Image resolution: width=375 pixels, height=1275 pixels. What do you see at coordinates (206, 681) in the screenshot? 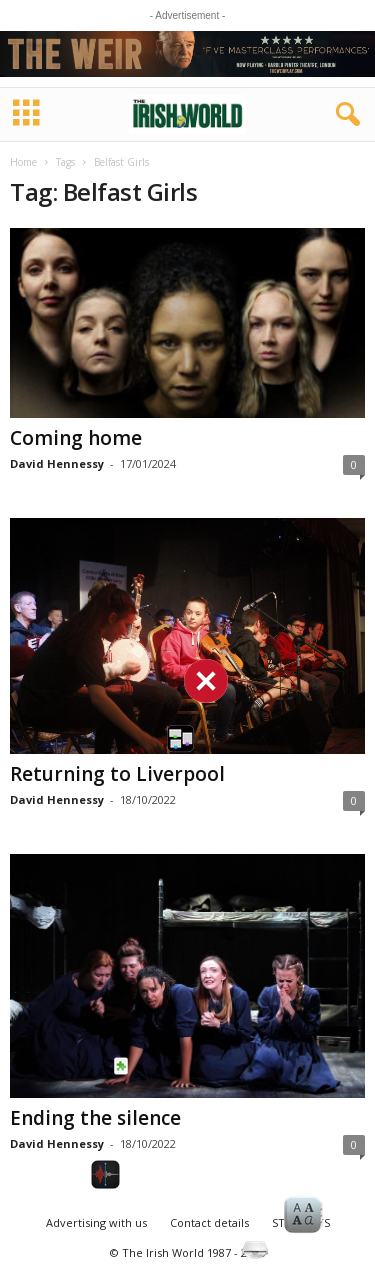
I see `cancel or close a dialog` at bounding box center [206, 681].